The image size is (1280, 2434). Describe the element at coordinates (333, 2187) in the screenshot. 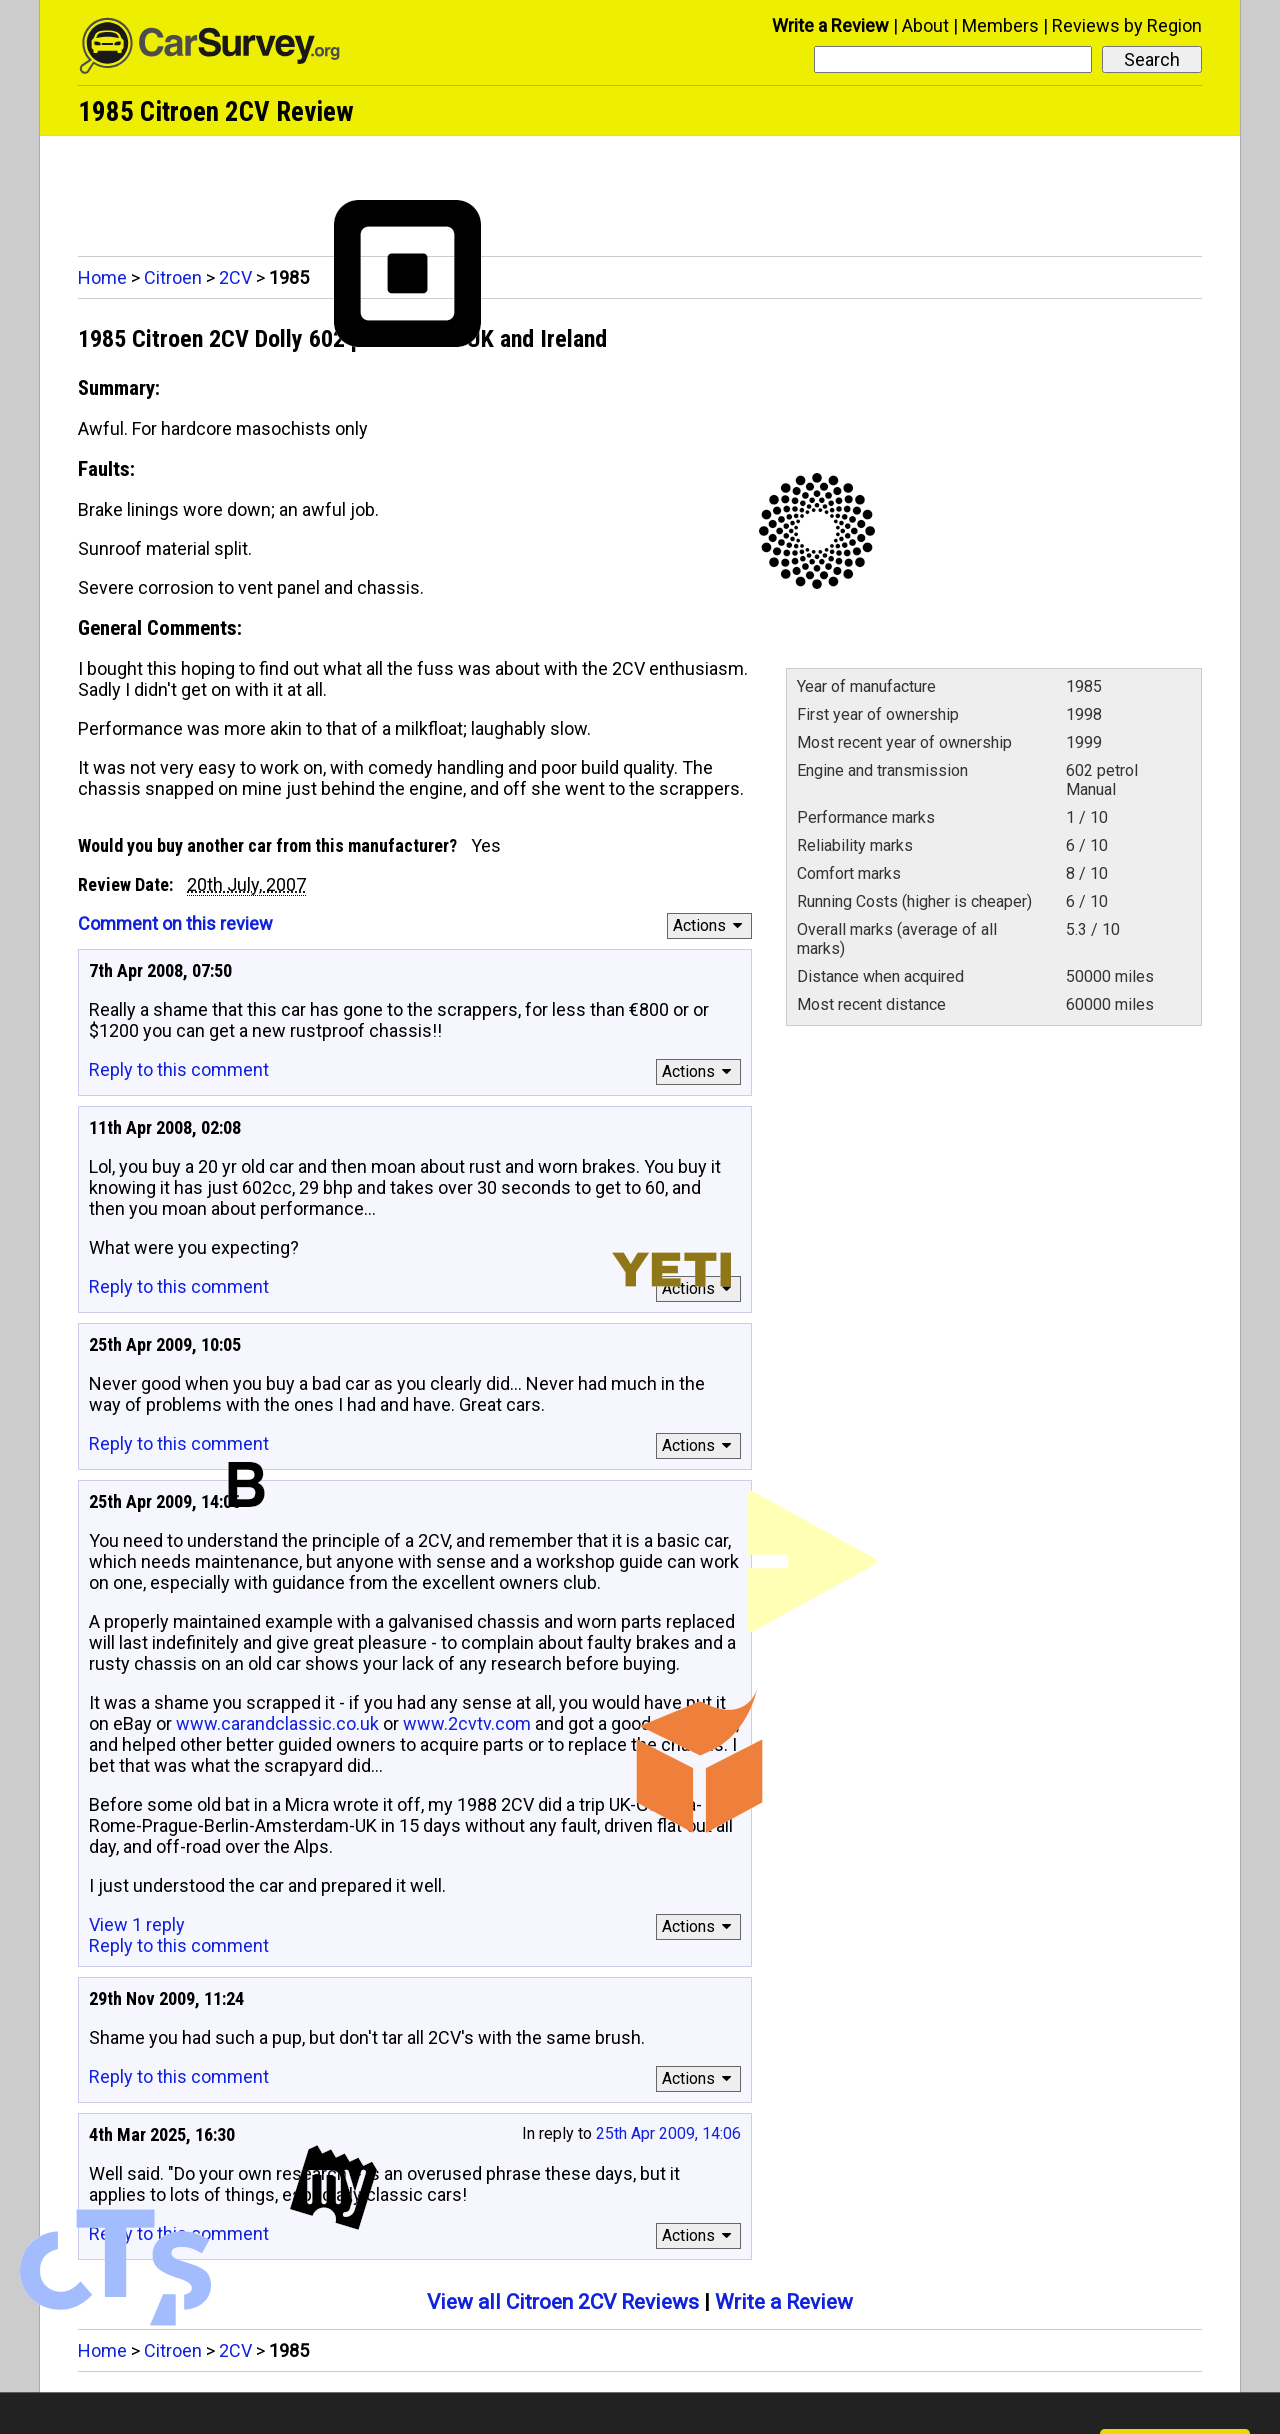

I see `open BookMyShow app` at that location.